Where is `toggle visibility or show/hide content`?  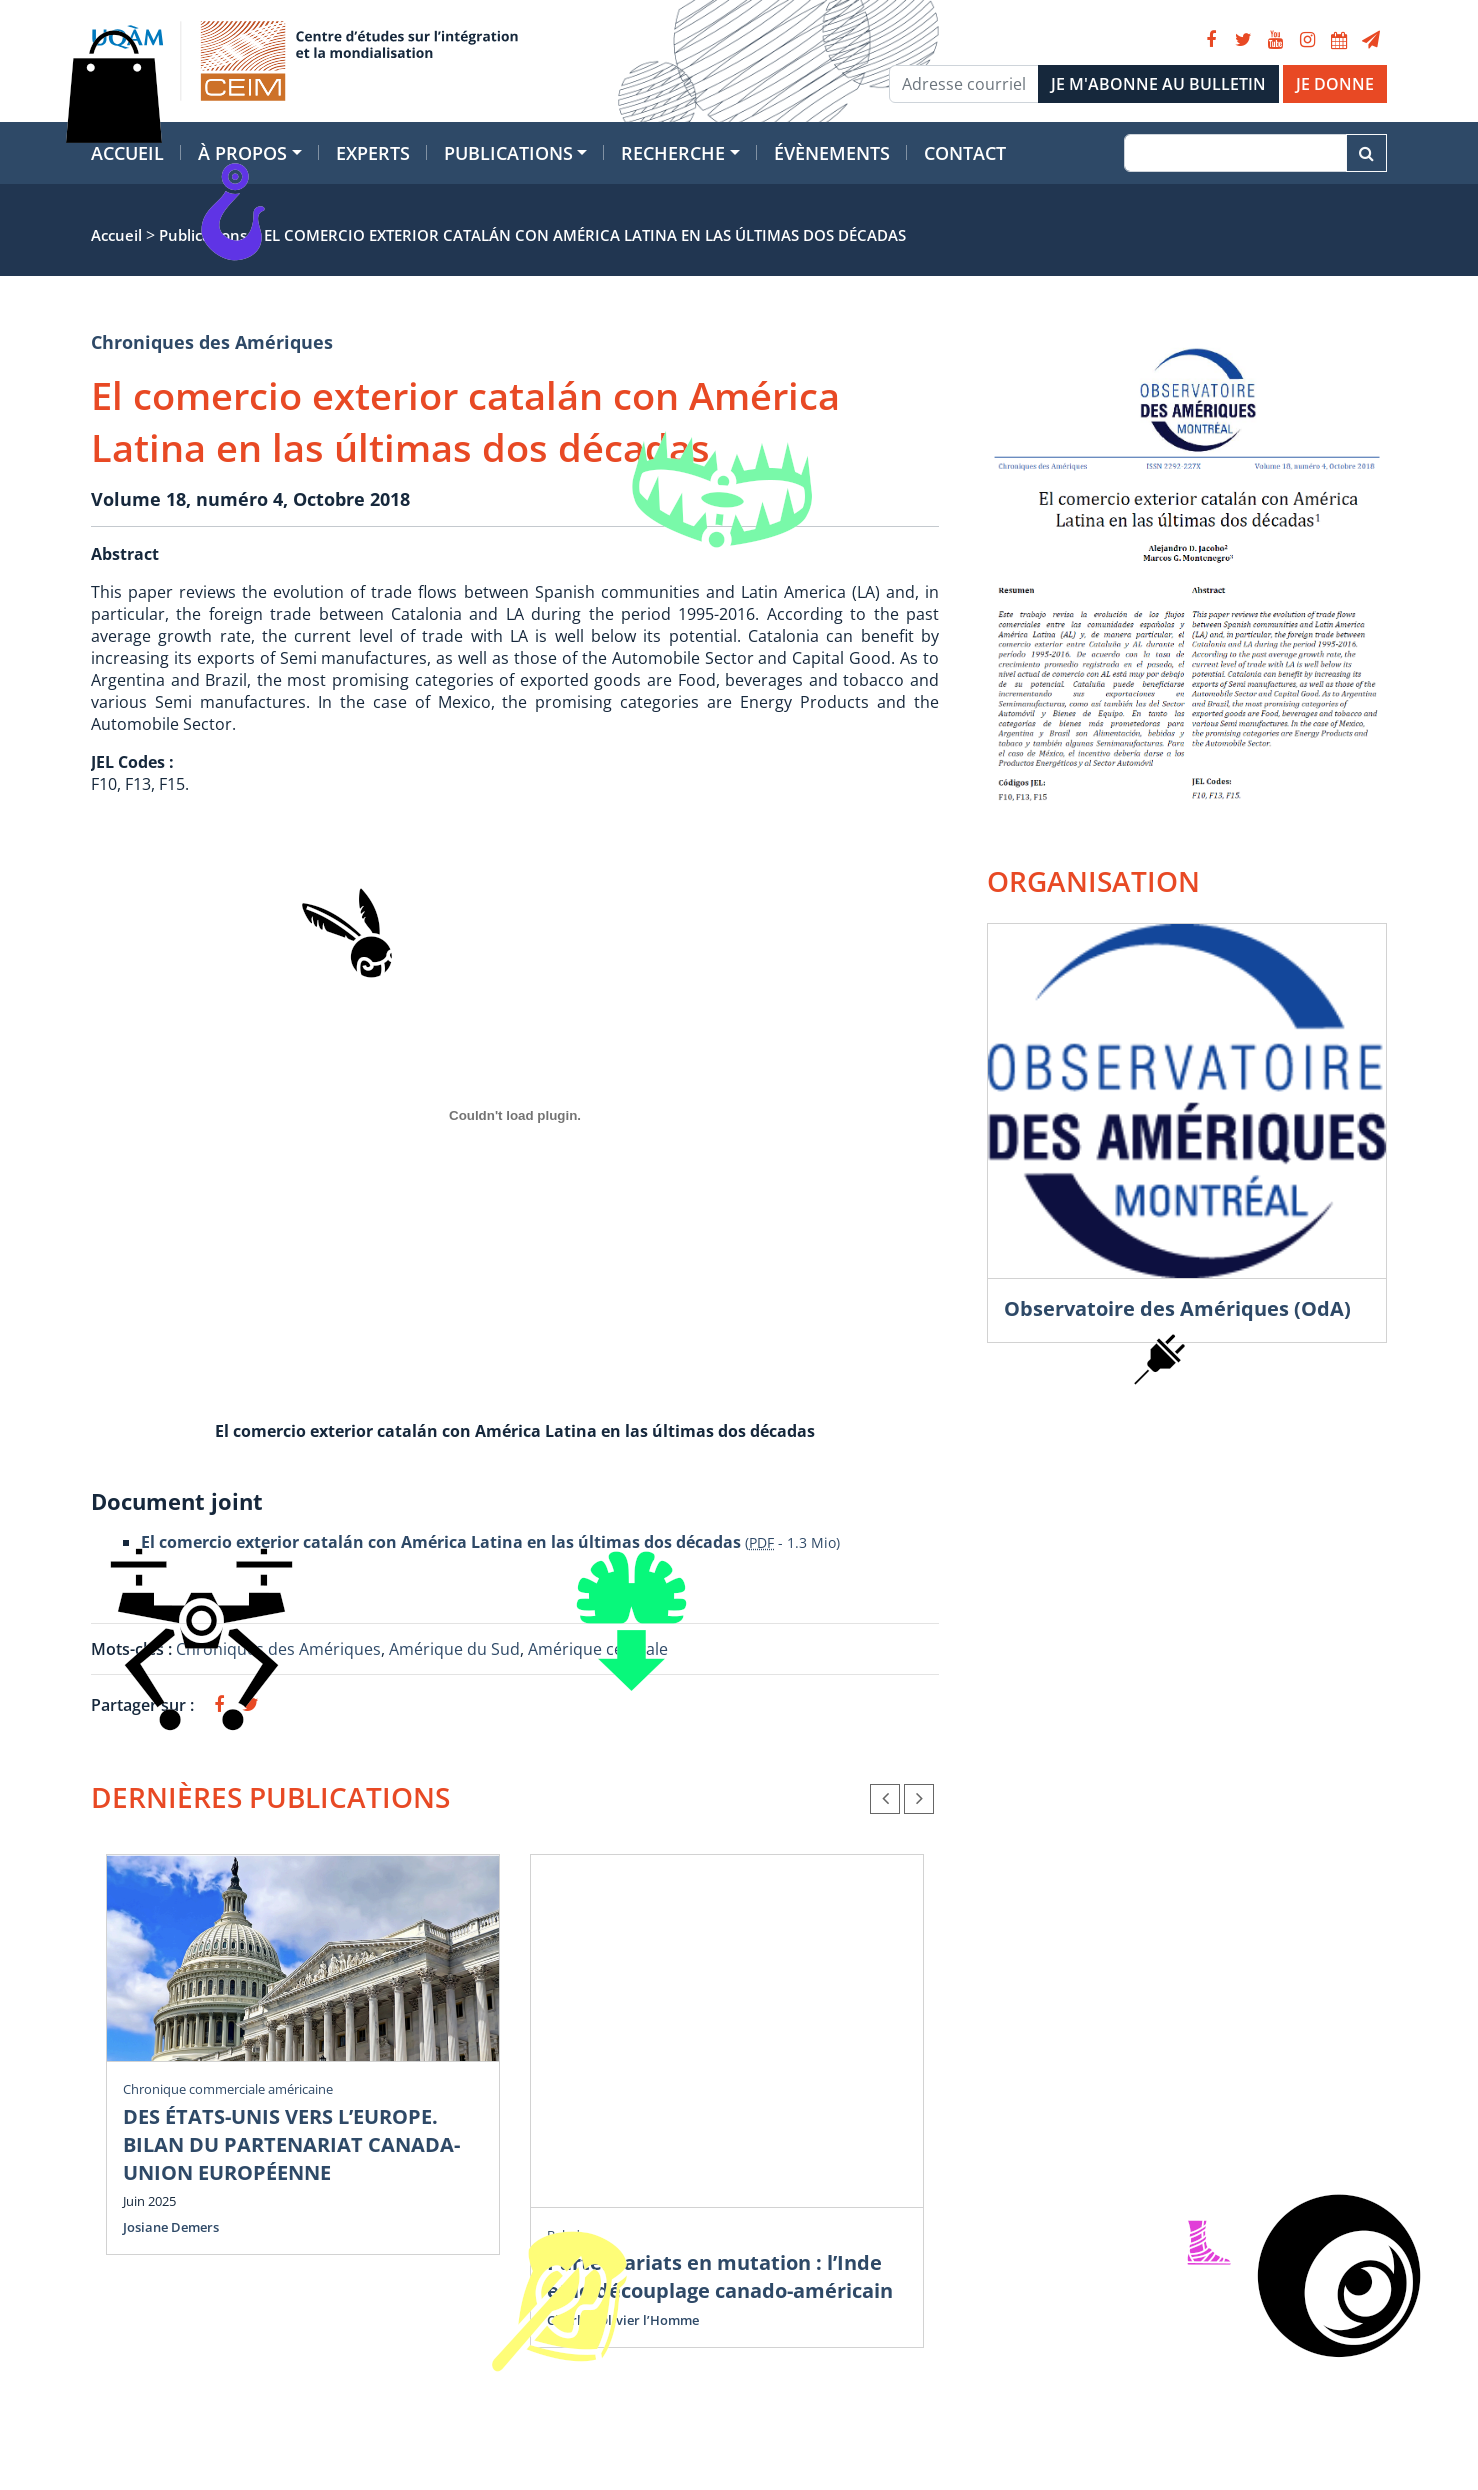 toggle visibility or show/hide content is located at coordinates (1339, 2276).